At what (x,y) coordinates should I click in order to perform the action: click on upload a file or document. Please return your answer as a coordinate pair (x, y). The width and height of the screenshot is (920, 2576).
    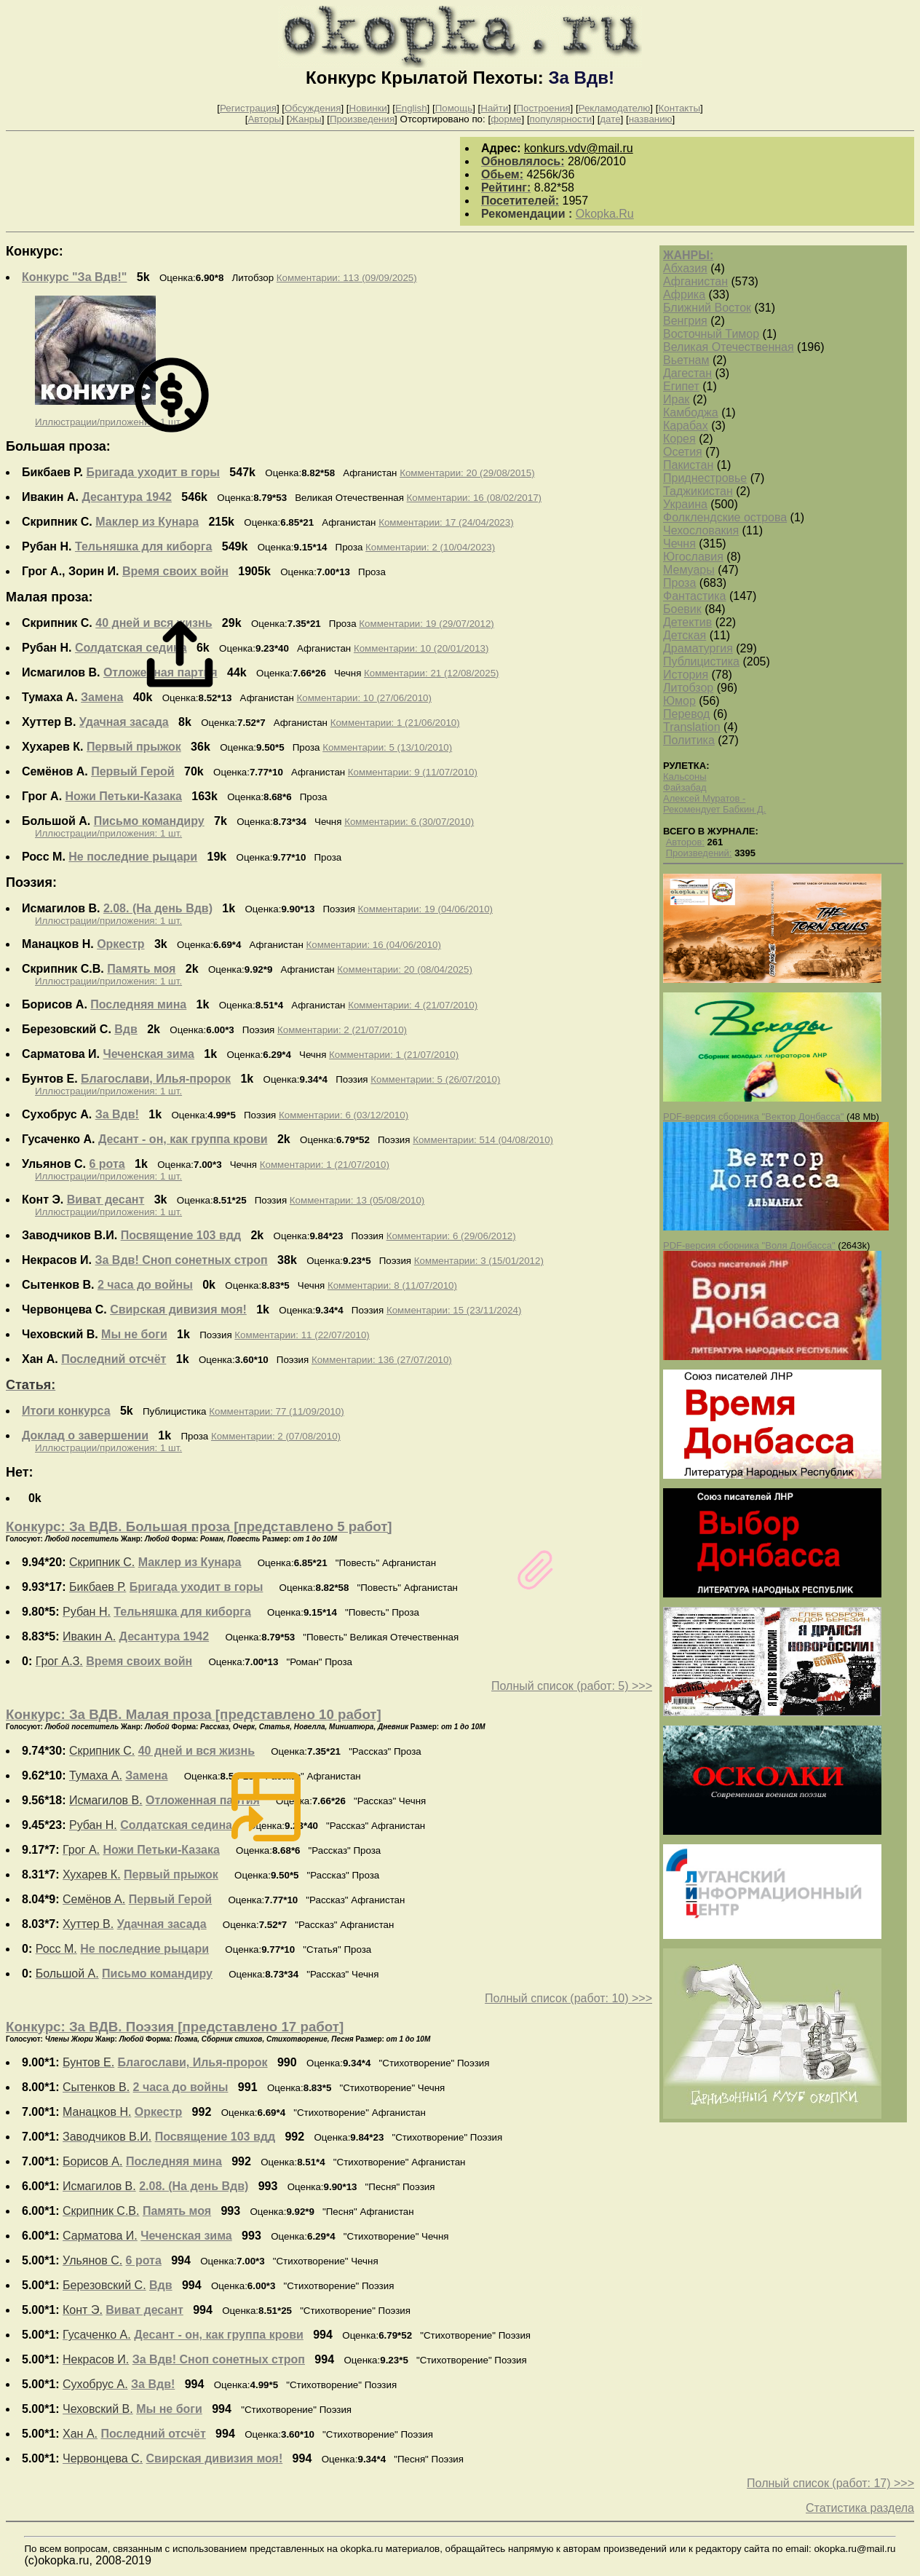
    Looking at the image, I should click on (180, 657).